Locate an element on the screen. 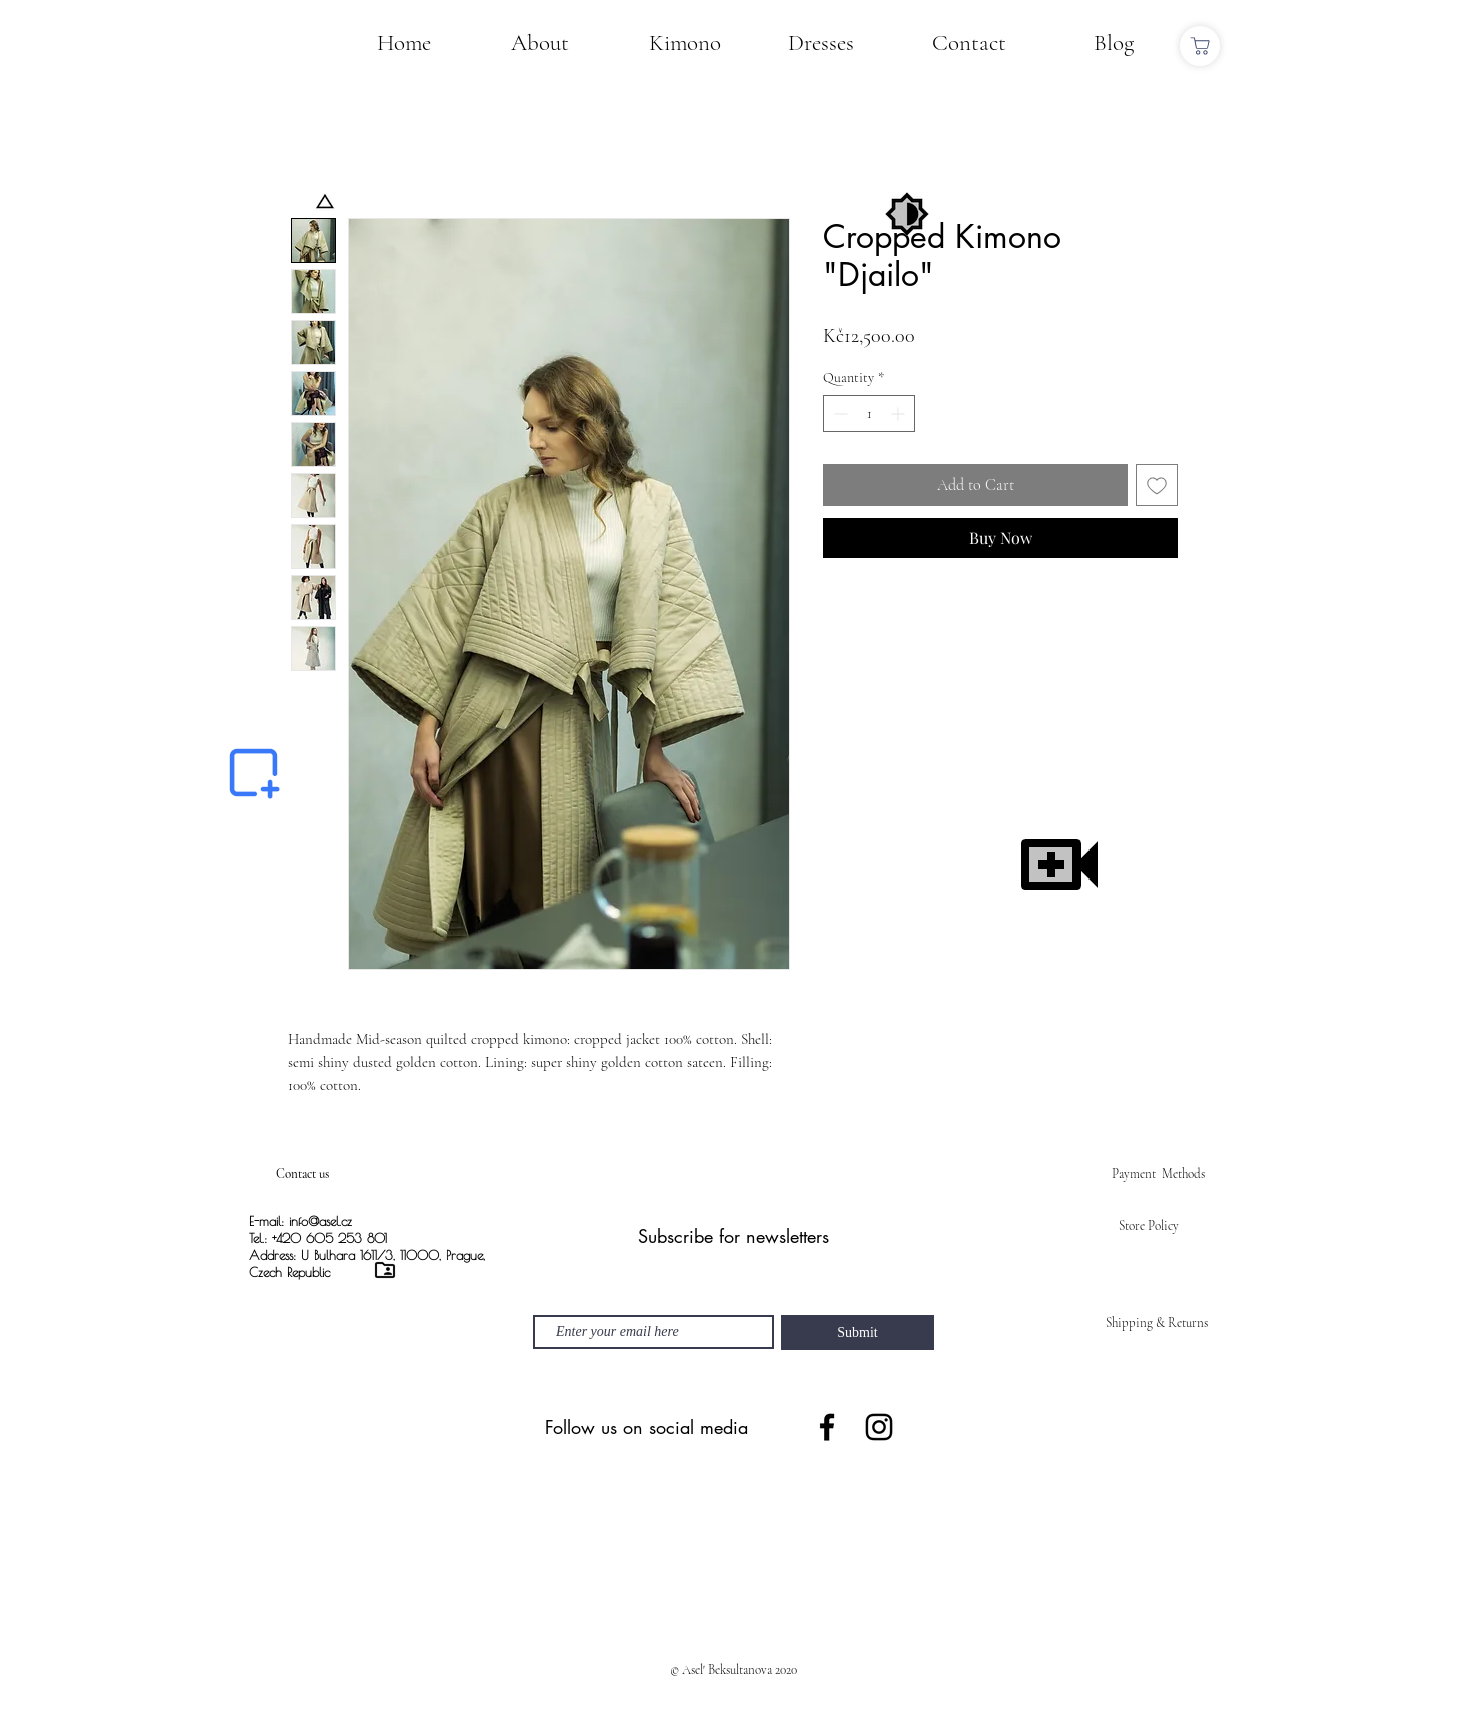  adjust screen brightness to medium level is located at coordinates (907, 214).